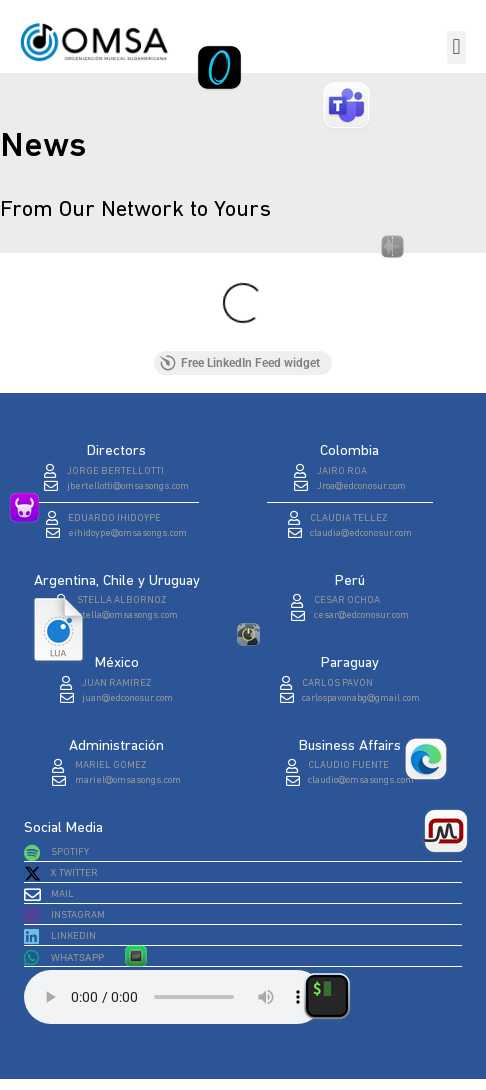 This screenshot has height=1090, width=486. Describe the element at coordinates (327, 996) in the screenshot. I see `open xterm terminal application` at that location.